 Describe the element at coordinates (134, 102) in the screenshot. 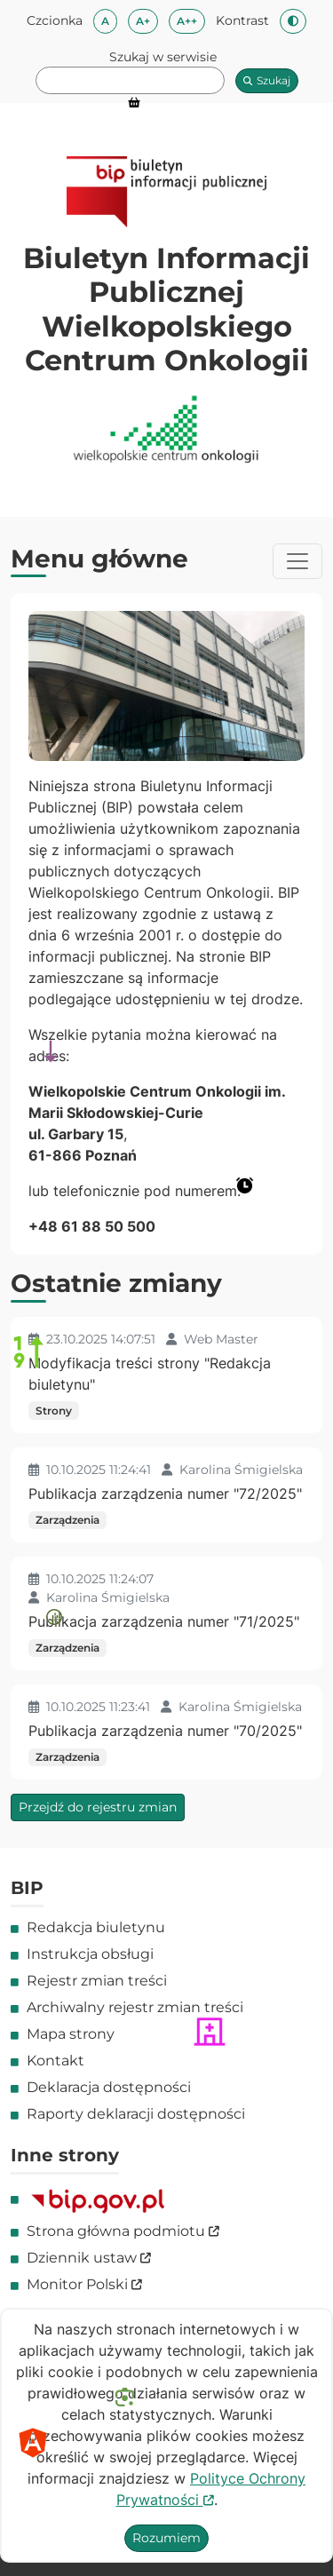

I see `view your shopping basket` at that location.